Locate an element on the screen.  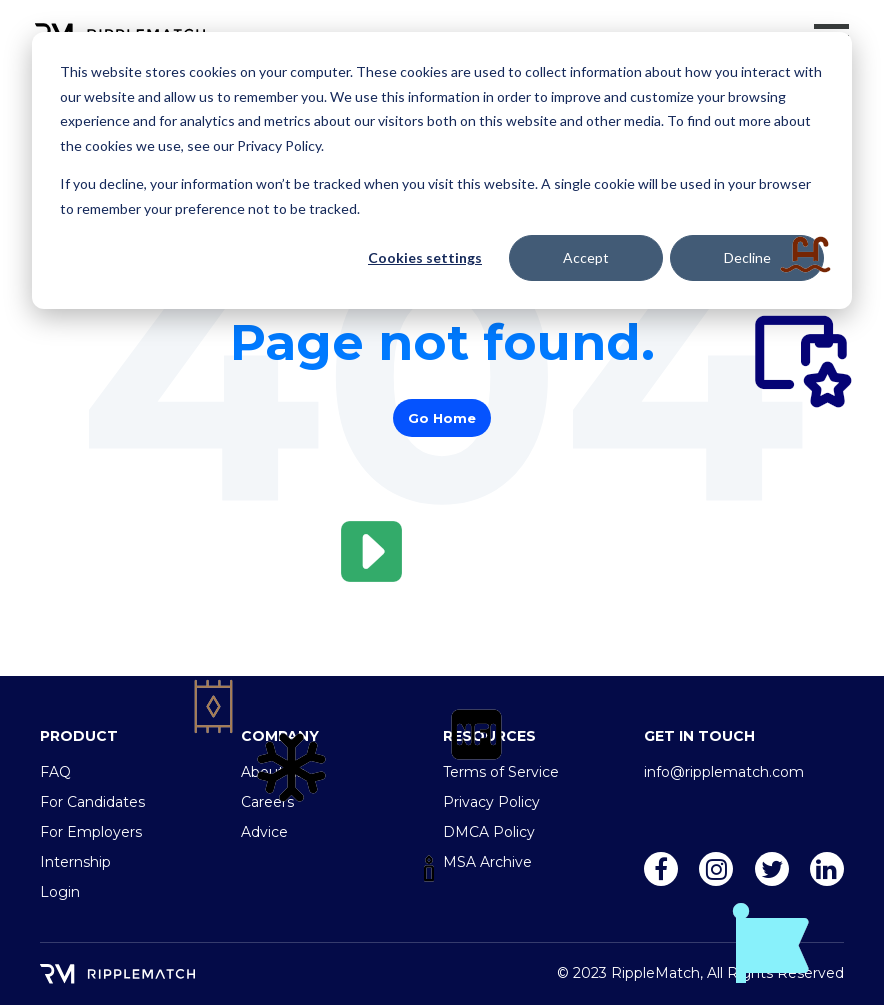
Font Awesome brand logo is located at coordinates (771, 943).